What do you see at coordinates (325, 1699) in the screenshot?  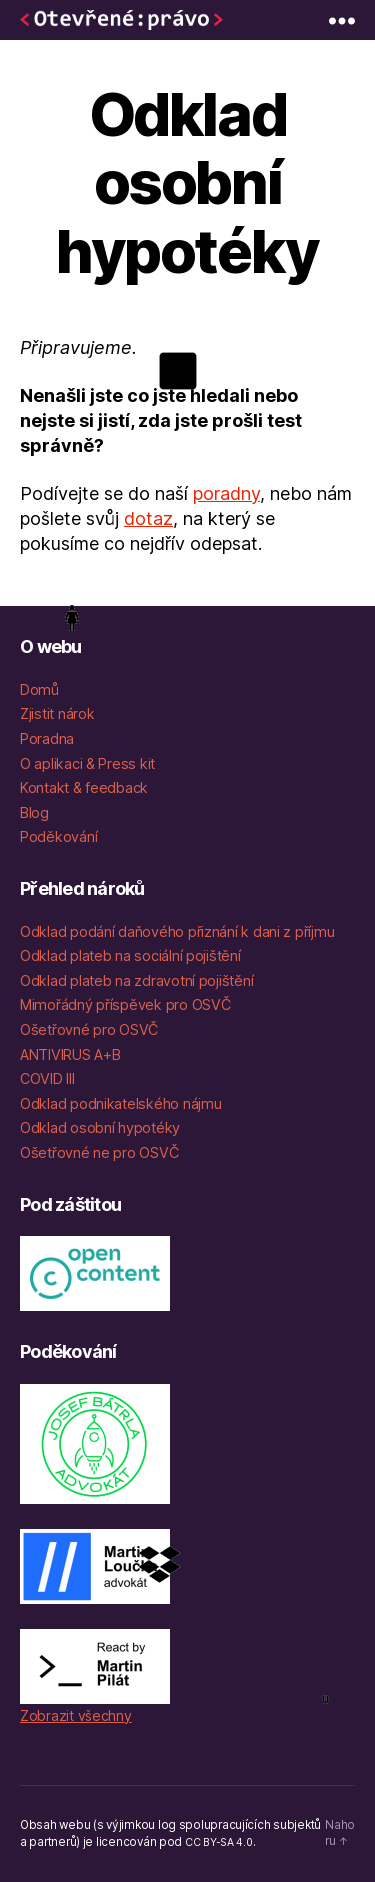 I see `indicates an item starting with the letter u` at bounding box center [325, 1699].